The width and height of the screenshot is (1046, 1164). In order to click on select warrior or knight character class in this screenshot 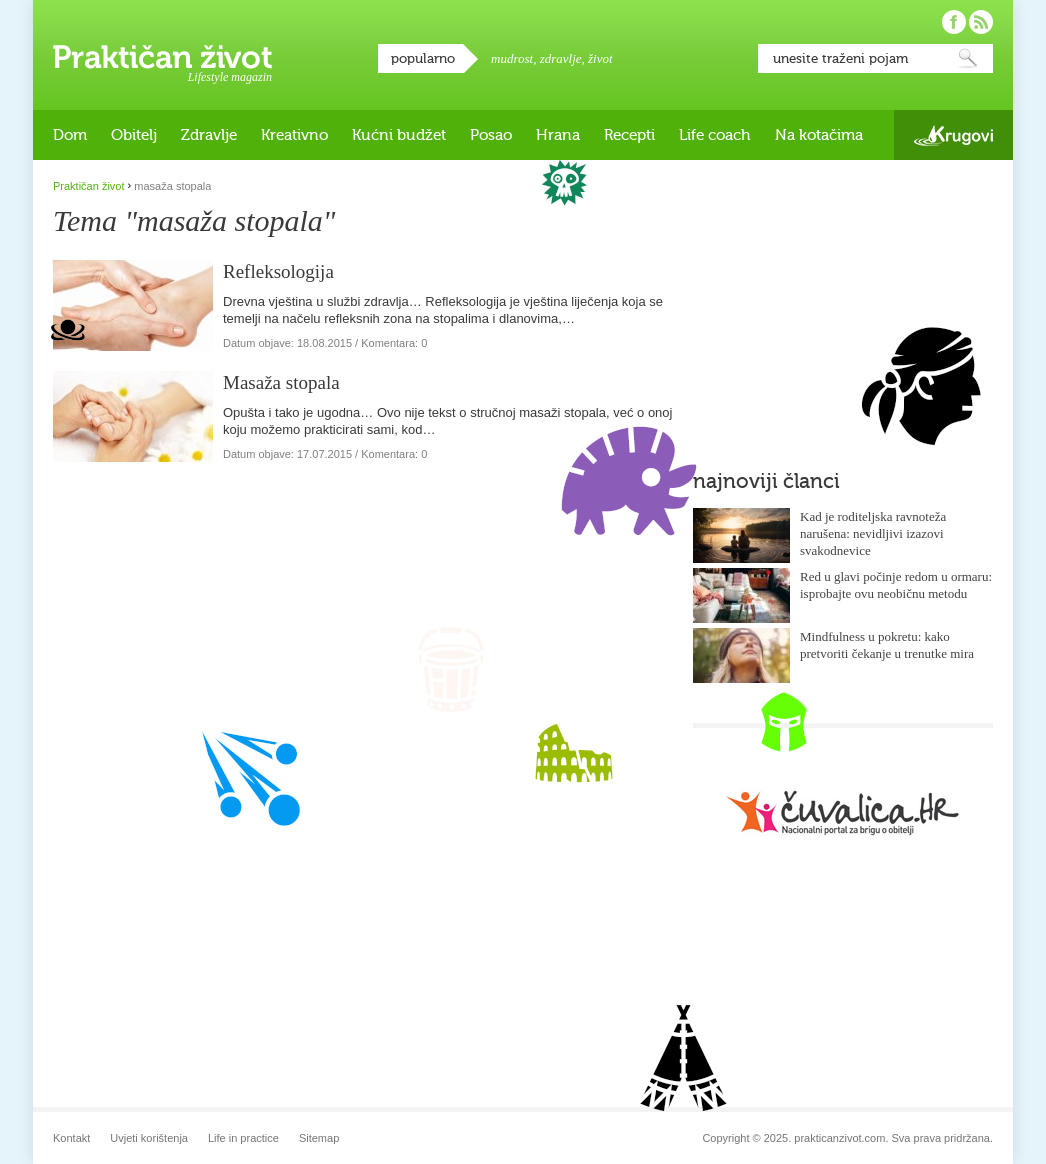, I will do `click(784, 723)`.